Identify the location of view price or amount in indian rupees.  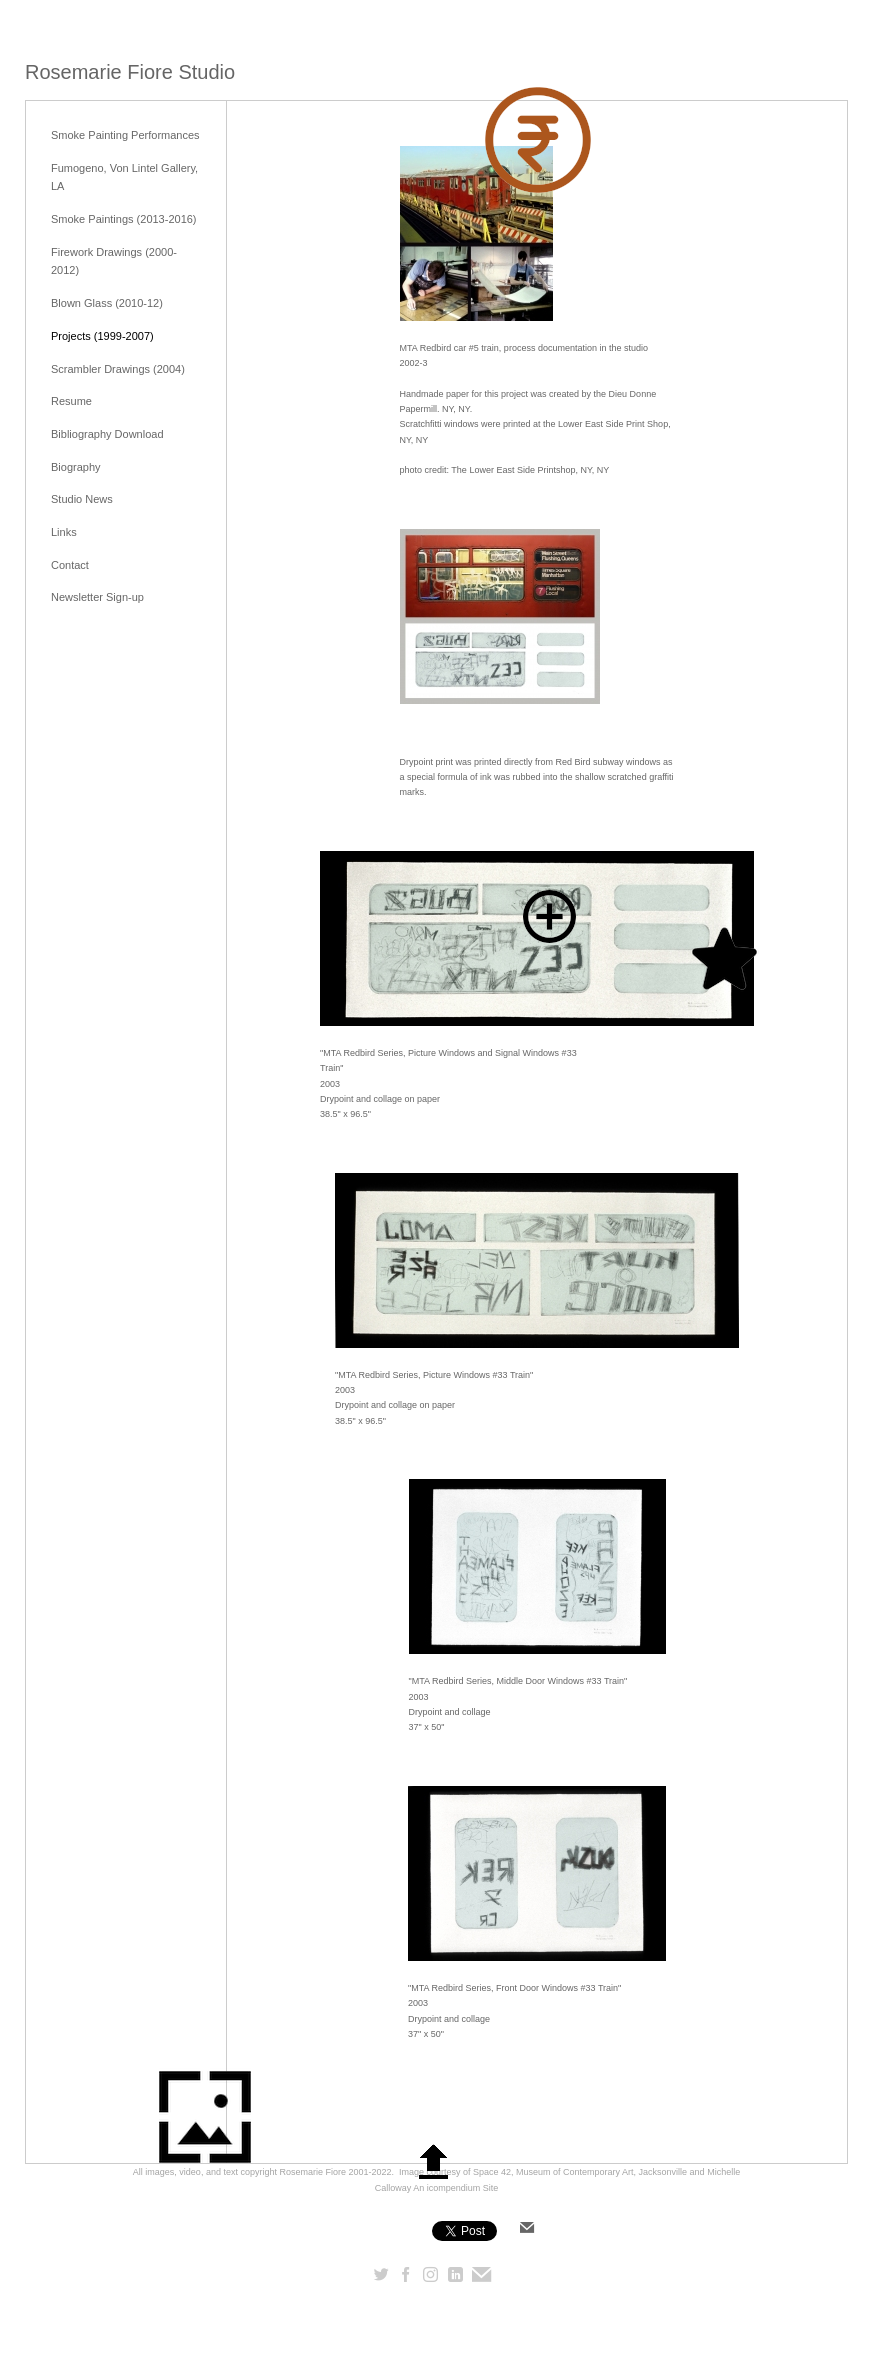
(538, 140).